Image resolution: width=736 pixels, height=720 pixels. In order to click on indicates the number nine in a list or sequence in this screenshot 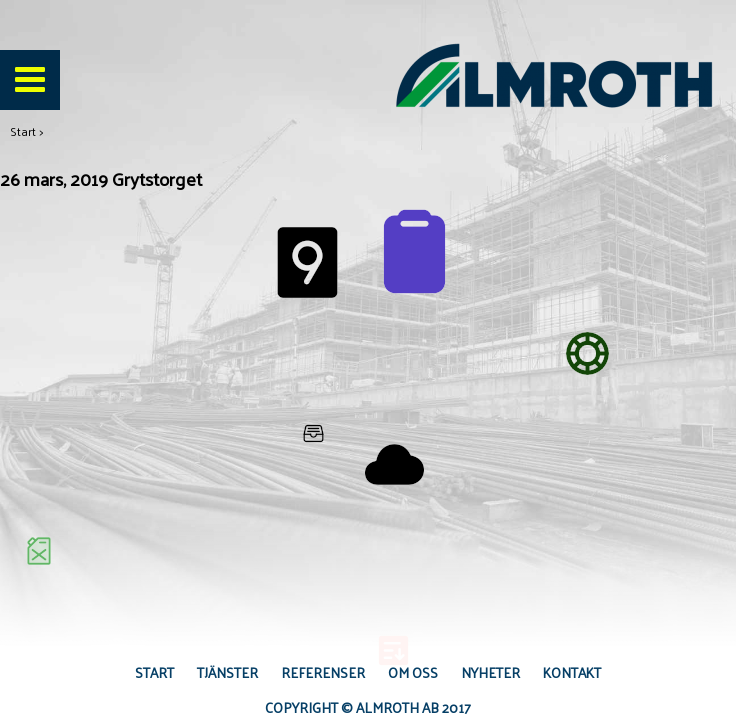, I will do `click(307, 262)`.